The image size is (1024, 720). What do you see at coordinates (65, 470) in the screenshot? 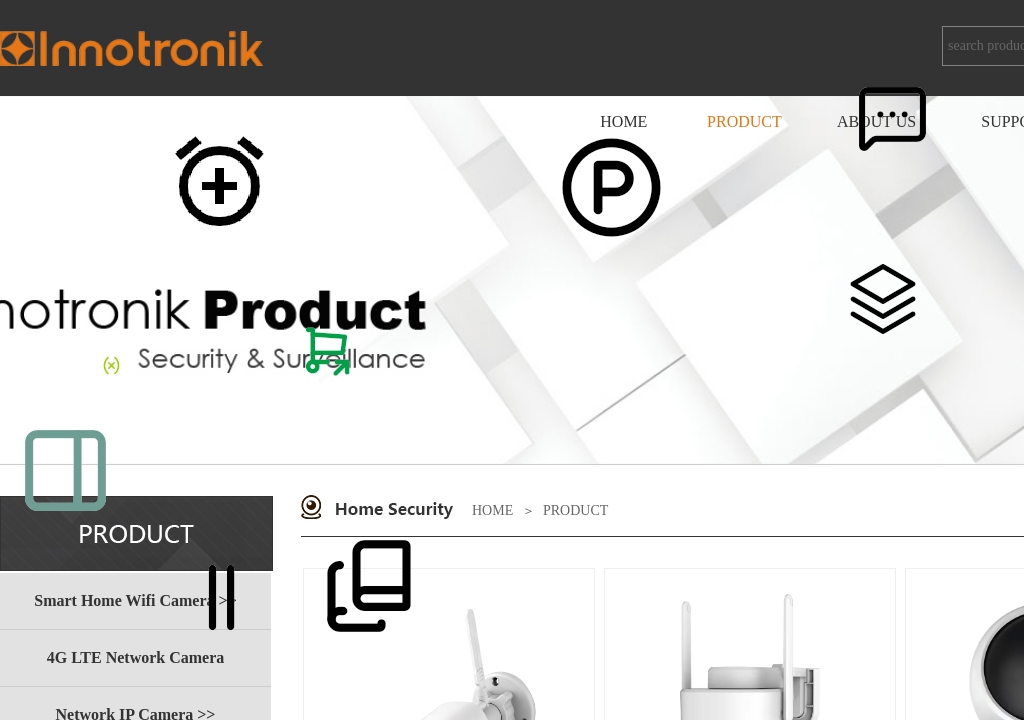
I see `toggle right sidebar panel` at bounding box center [65, 470].